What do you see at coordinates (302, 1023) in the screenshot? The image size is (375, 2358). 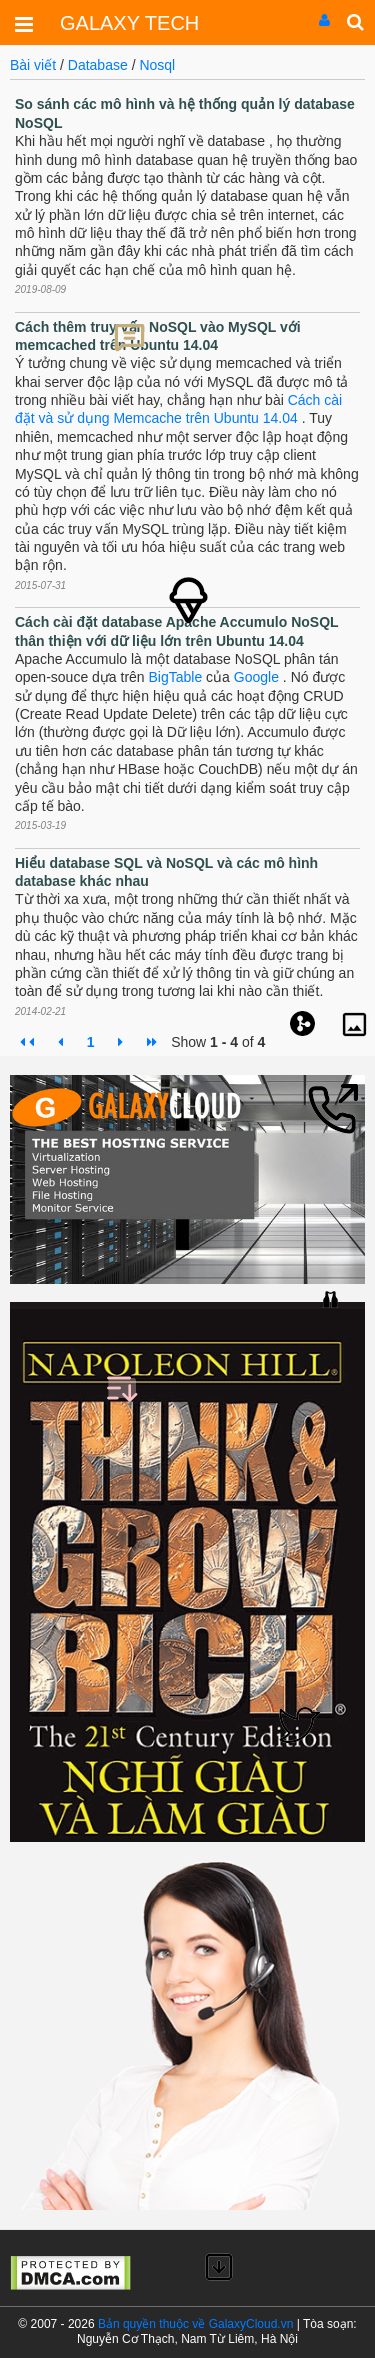 I see `indicates a merged pull request in your activity feed` at bounding box center [302, 1023].